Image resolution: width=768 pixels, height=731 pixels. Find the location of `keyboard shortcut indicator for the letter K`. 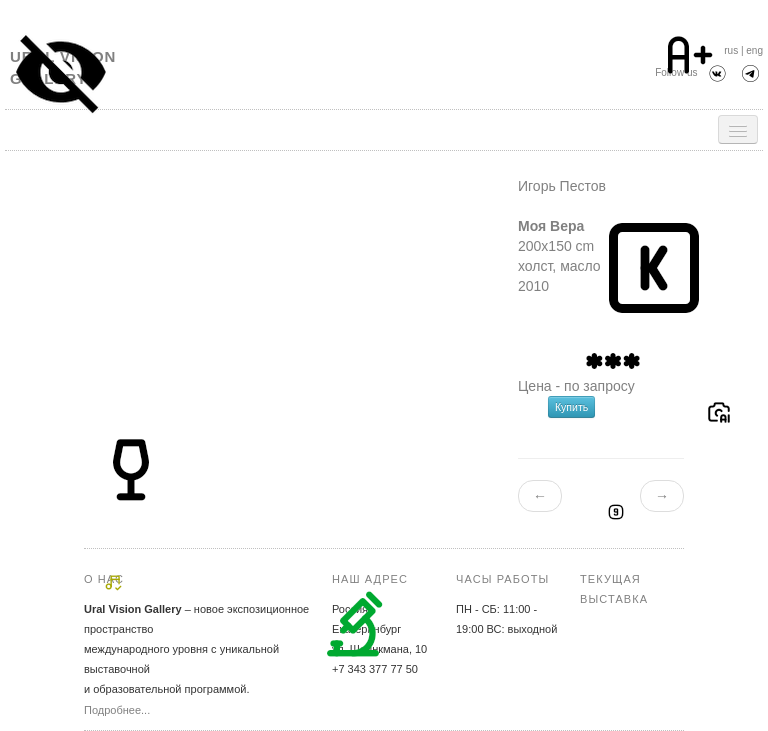

keyboard shortcut indicator for the letter K is located at coordinates (654, 268).